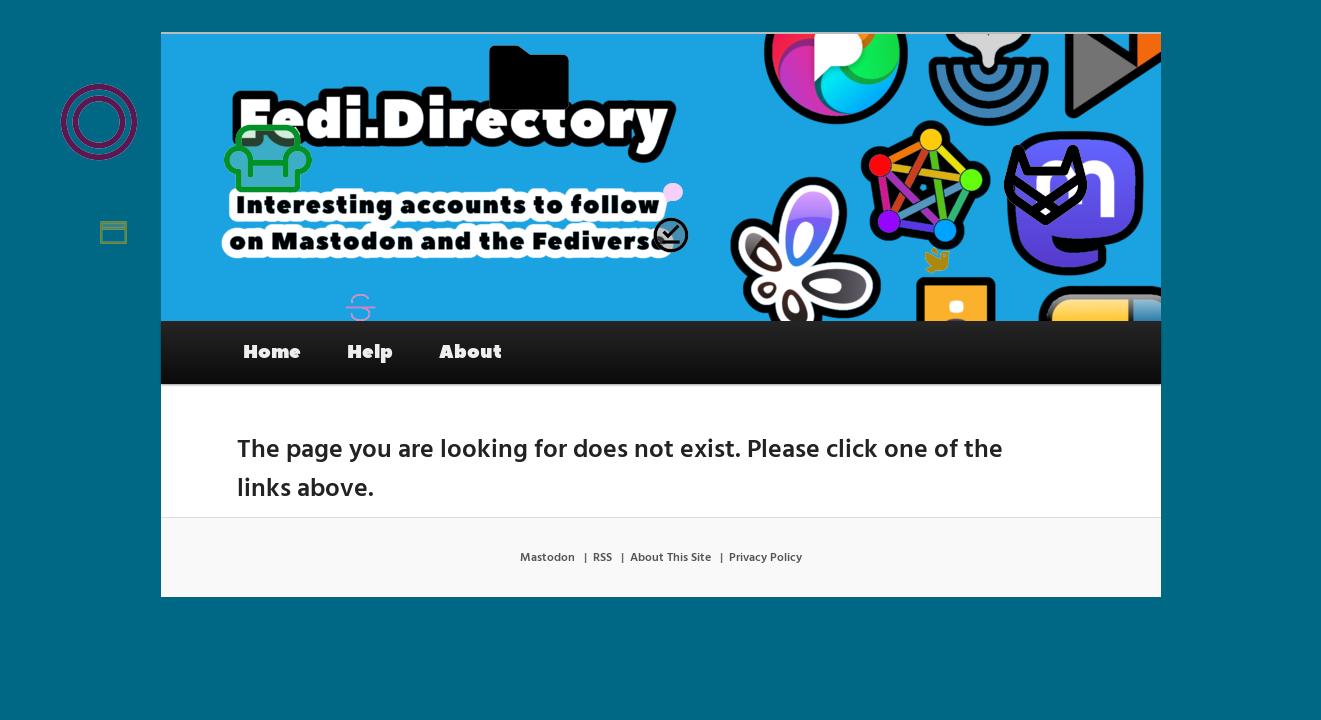 This screenshot has width=1321, height=720. What do you see at coordinates (268, 160) in the screenshot?
I see `browse furniture or home decor items` at bounding box center [268, 160].